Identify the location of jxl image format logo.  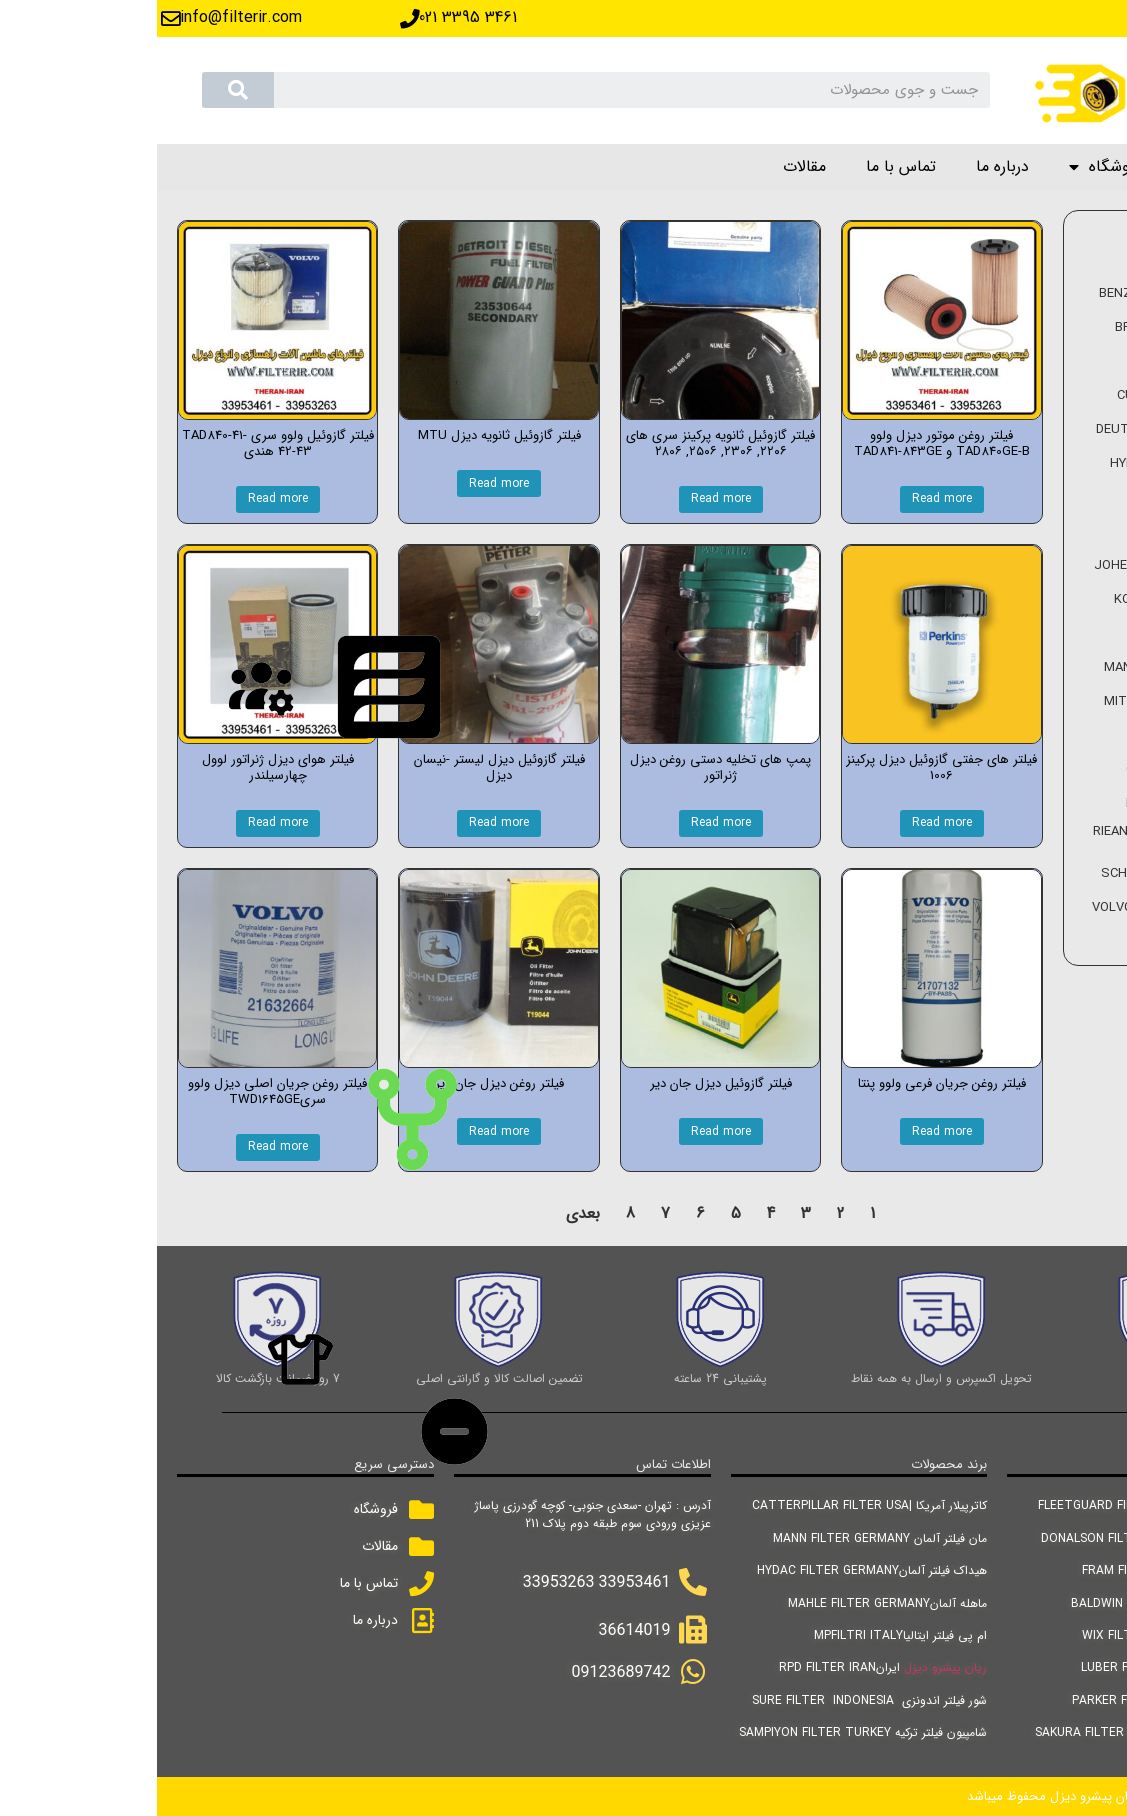
(389, 687).